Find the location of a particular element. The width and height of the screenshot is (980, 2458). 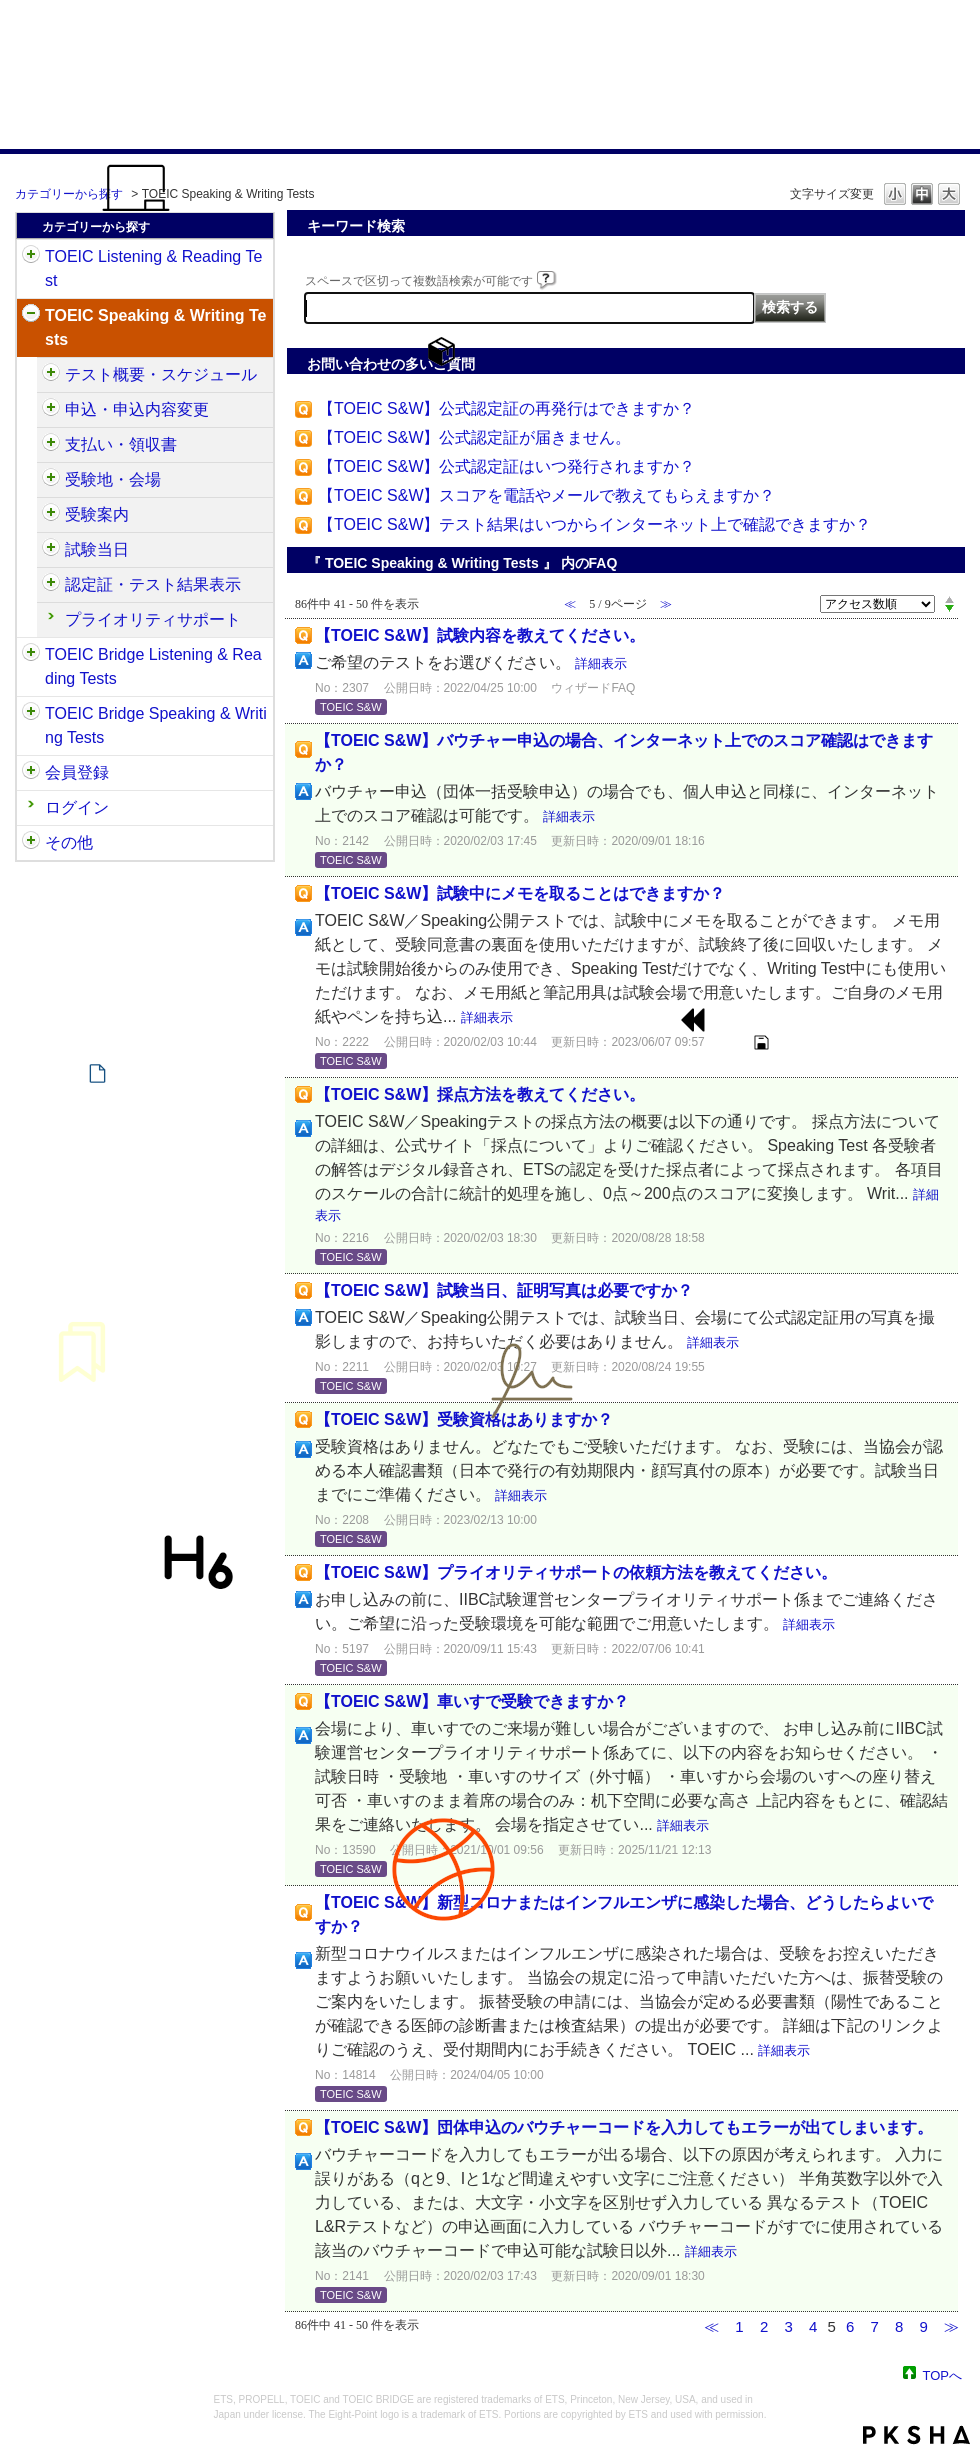

view package or shipment details is located at coordinates (441, 351).